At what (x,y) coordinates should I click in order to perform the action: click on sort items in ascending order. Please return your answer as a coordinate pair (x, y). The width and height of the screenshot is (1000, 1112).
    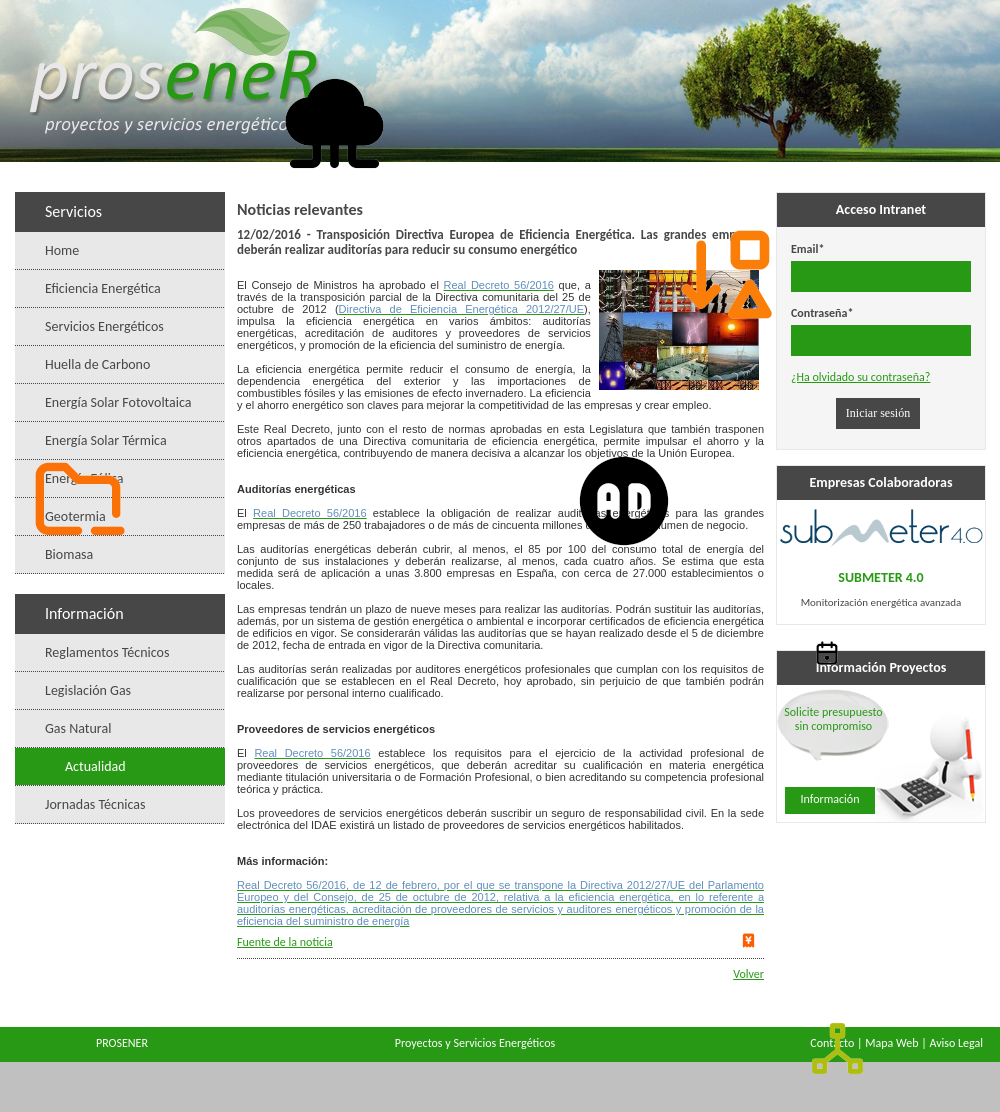
    Looking at the image, I should click on (725, 274).